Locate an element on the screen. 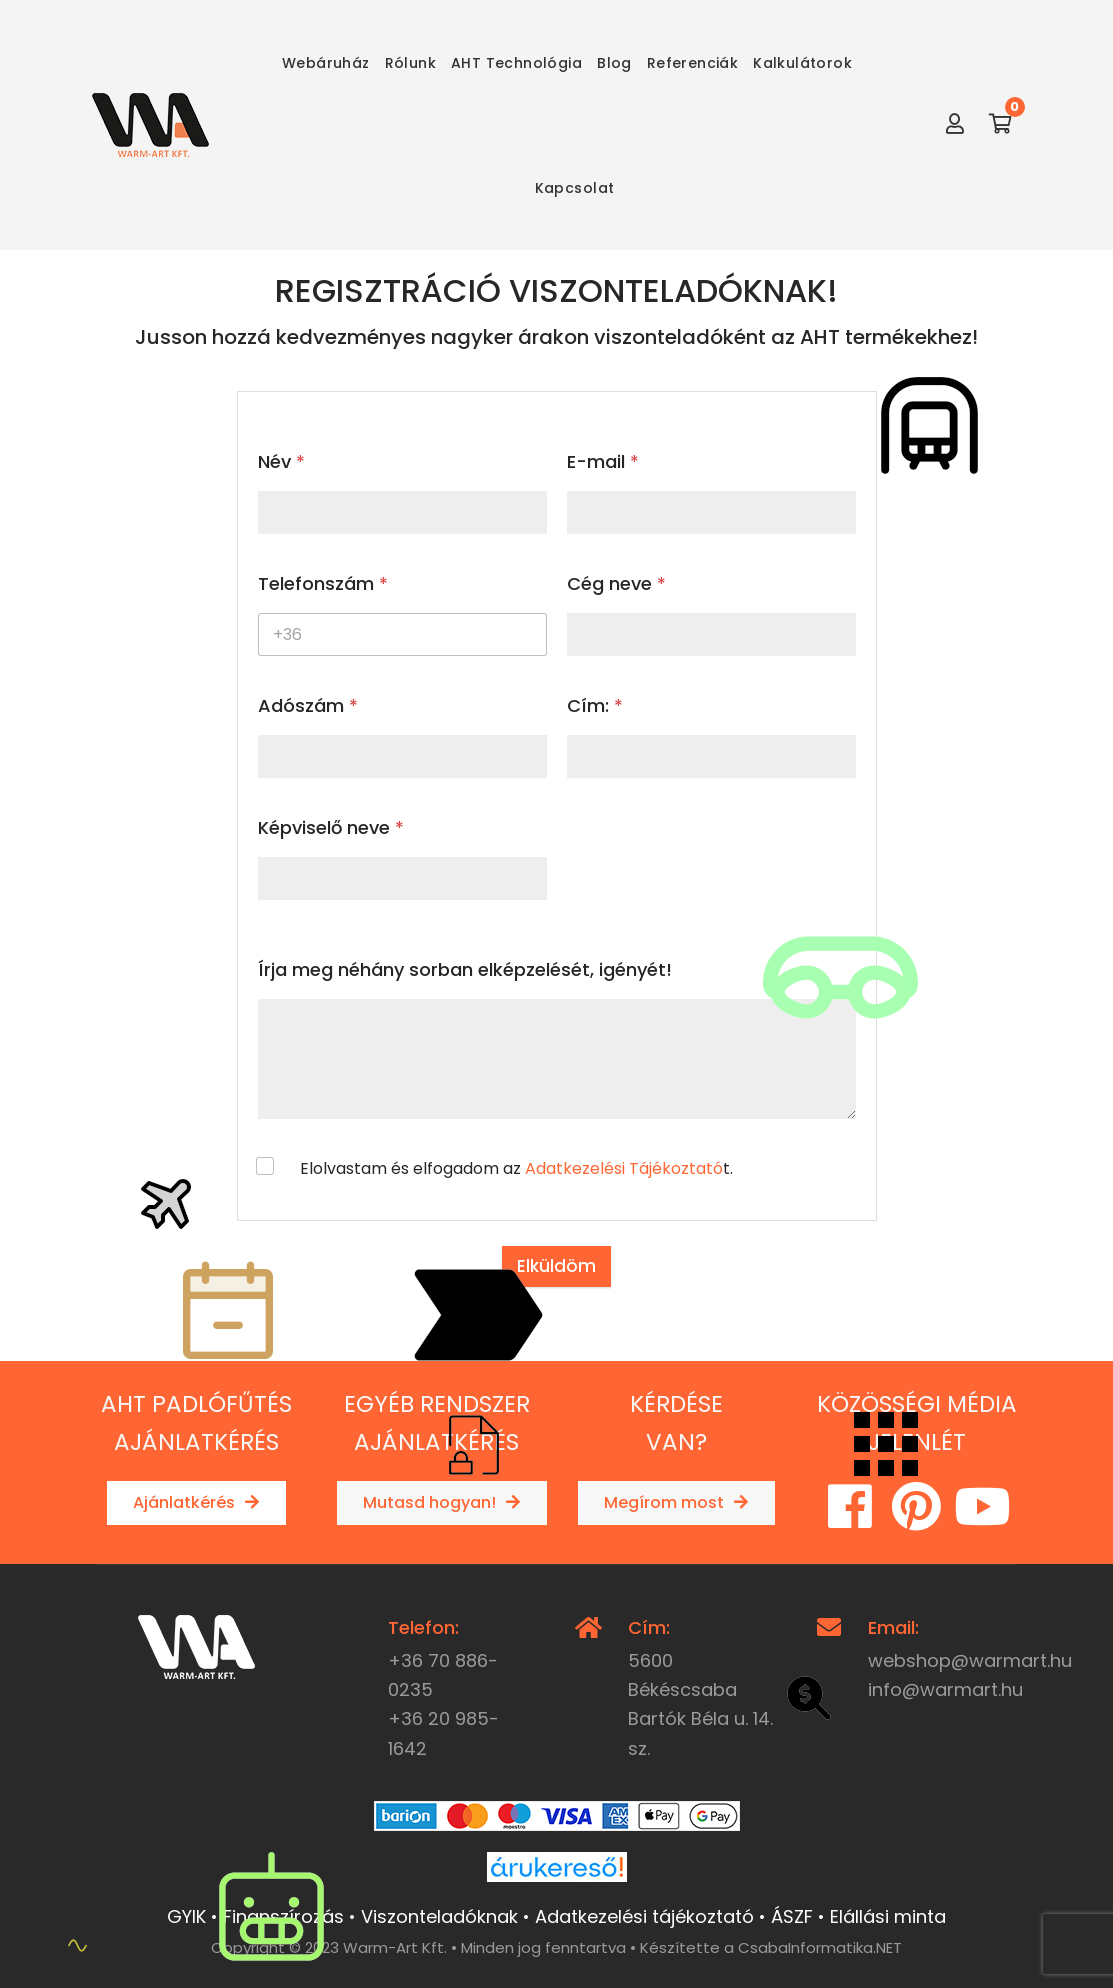 The height and width of the screenshot is (1988, 1113). remove an event from your calendar is located at coordinates (228, 1314).